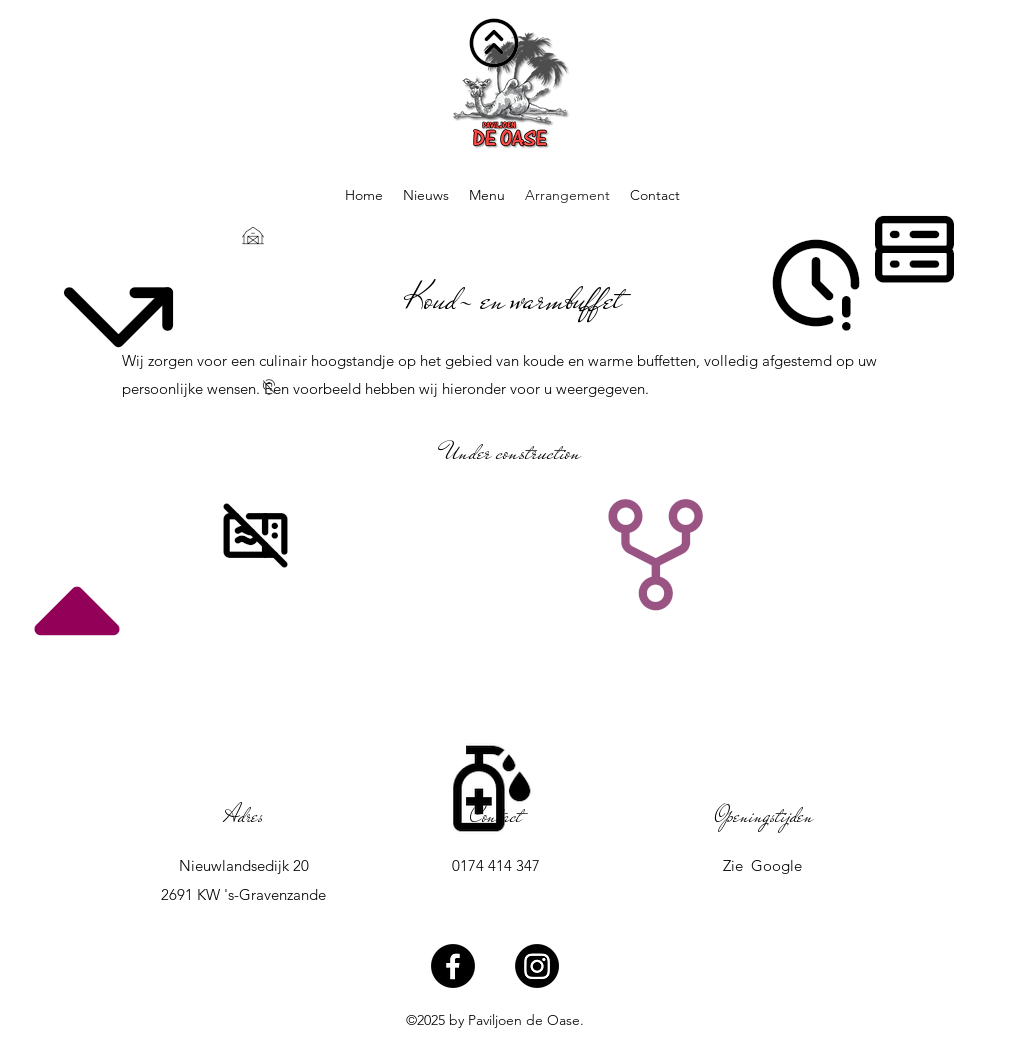 The width and height of the screenshot is (1024, 1059). Describe the element at coordinates (255, 535) in the screenshot. I see `microwave is currently disabled or off` at that location.